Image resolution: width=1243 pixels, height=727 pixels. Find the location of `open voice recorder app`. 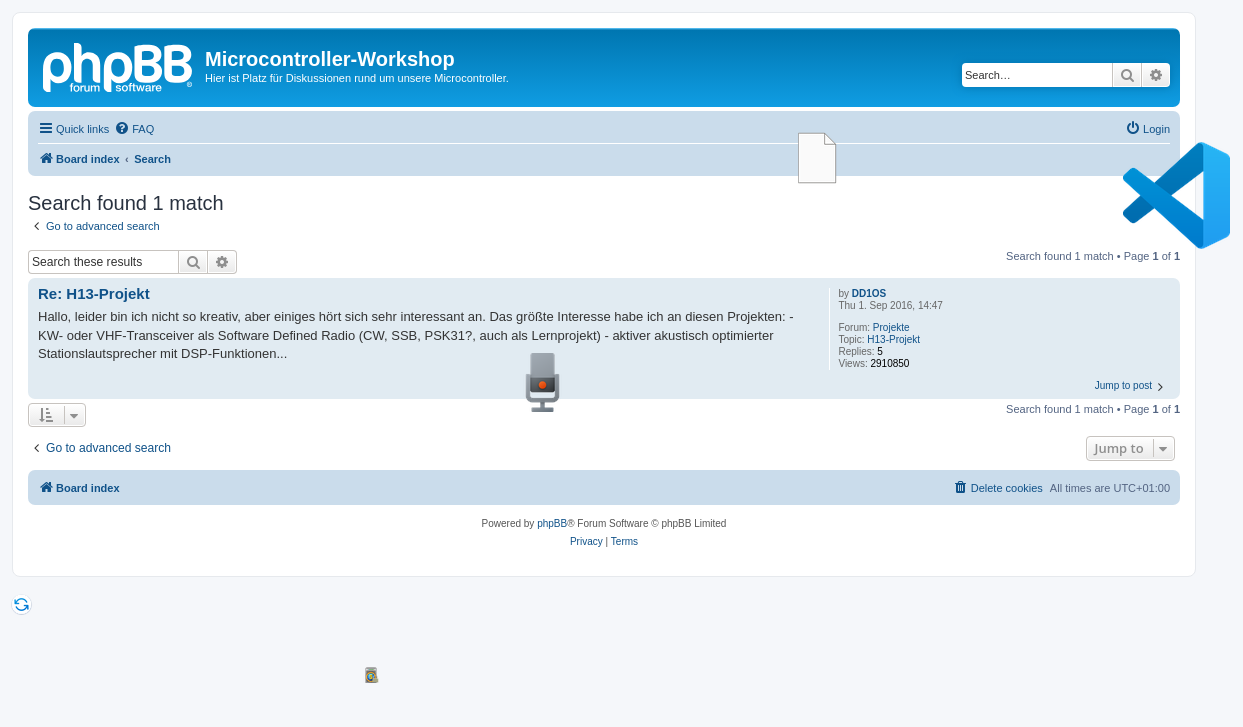

open voice recorder app is located at coordinates (542, 382).